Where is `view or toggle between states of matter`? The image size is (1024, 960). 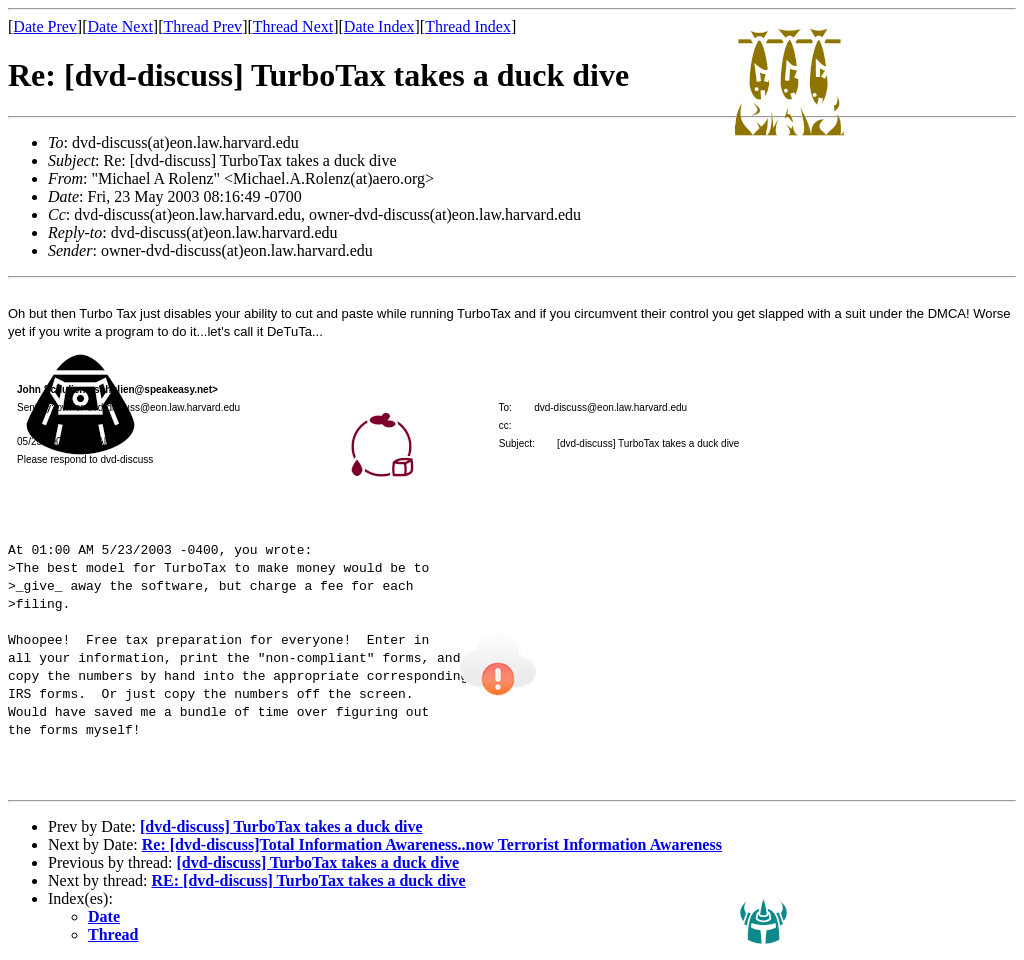 view or toggle between states of matter is located at coordinates (381, 446).